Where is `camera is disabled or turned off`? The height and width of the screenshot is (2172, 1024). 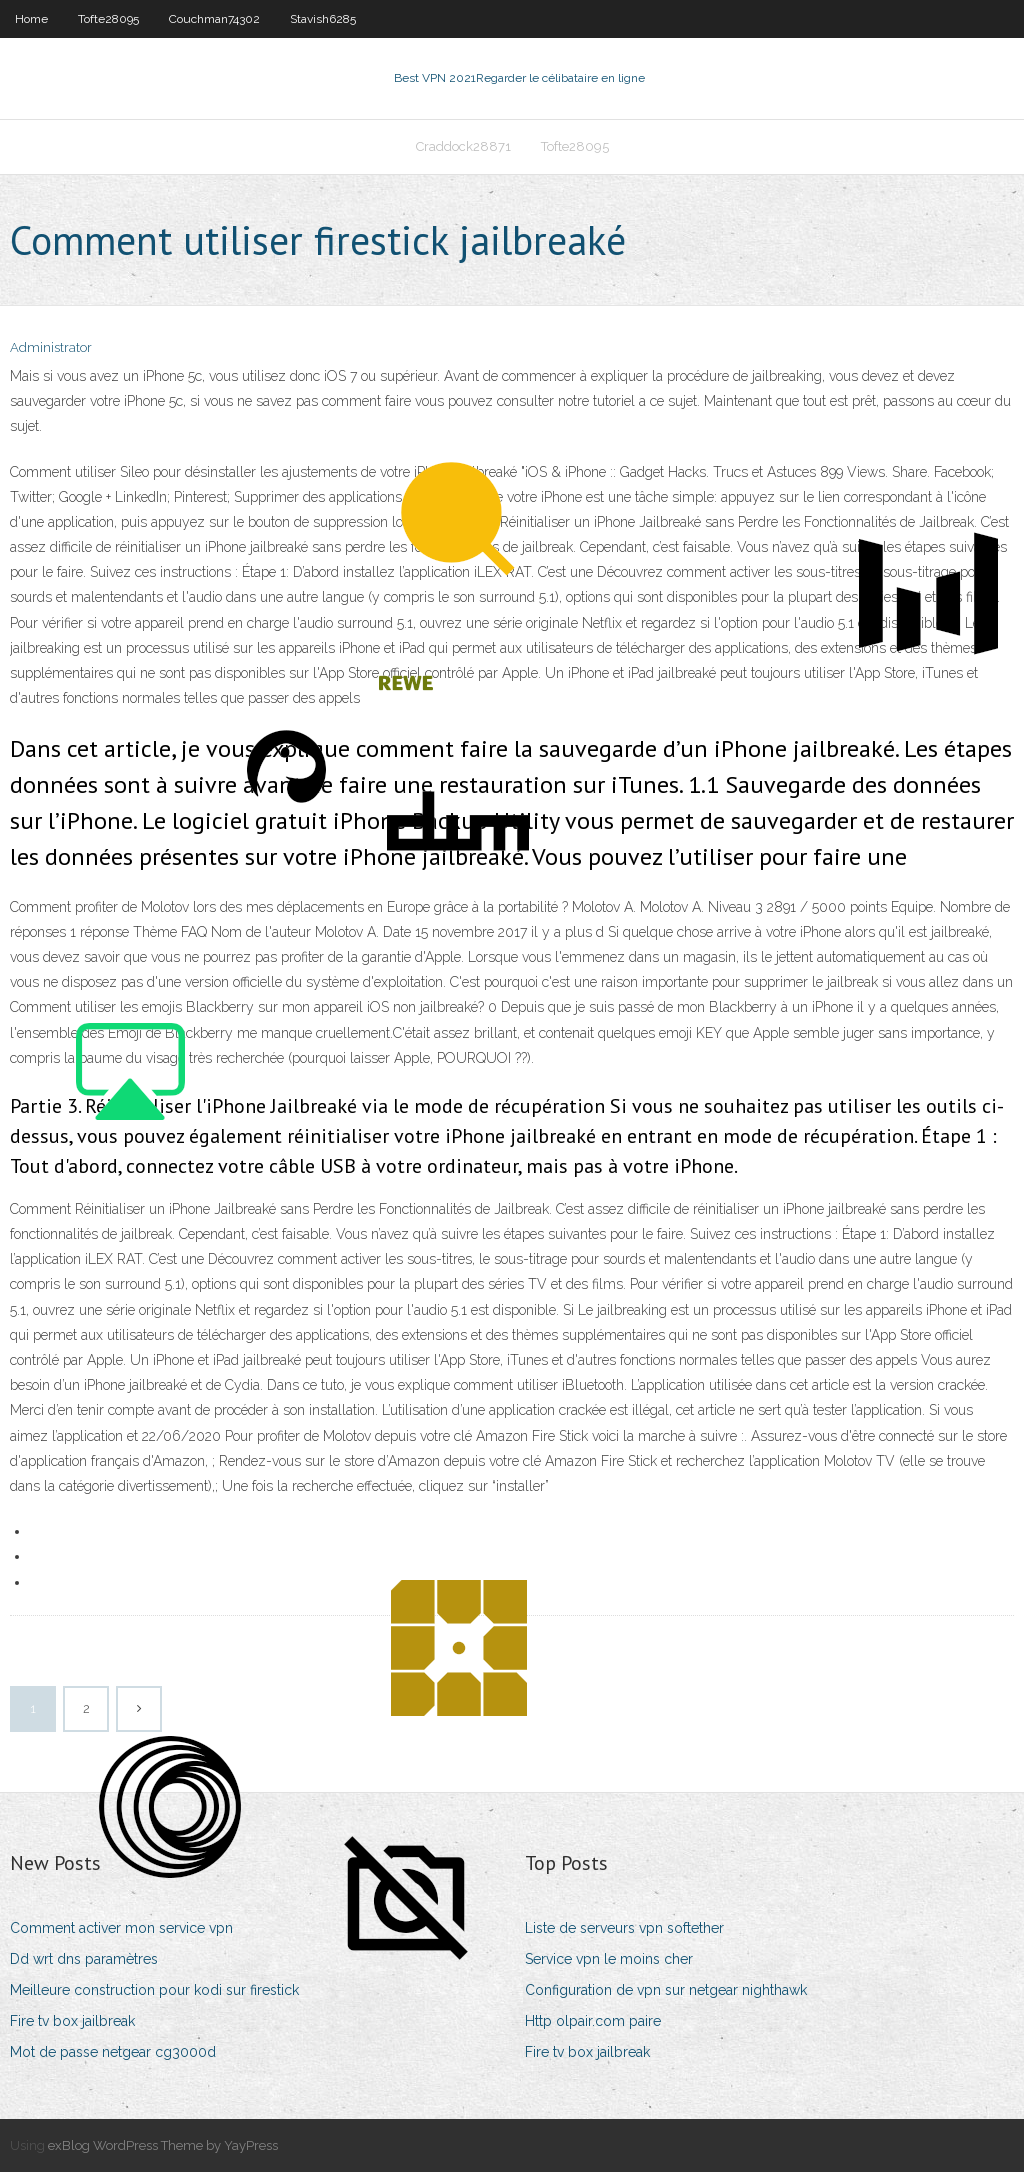 camera is disabled or turned off is located at coordinates (406, 1898).